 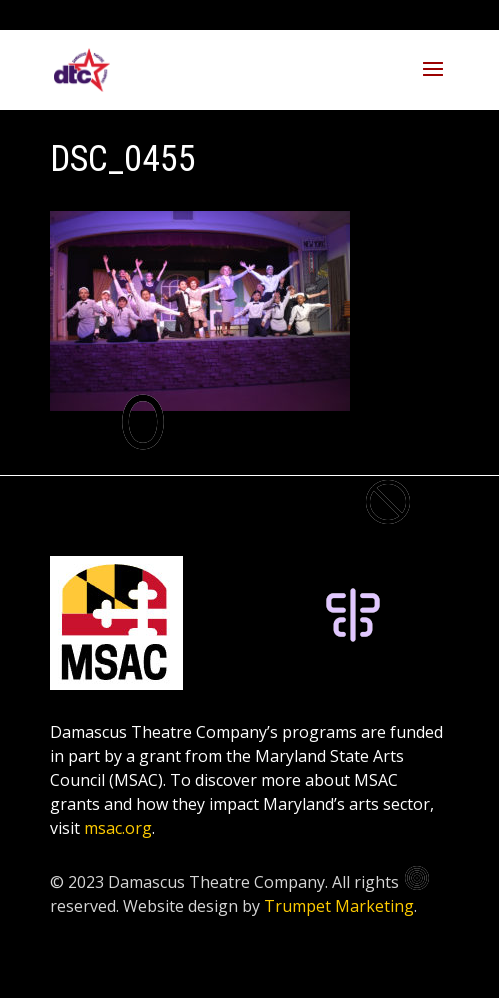 I want to click on indicates zero items or empty count, so click(x=143, y=422).